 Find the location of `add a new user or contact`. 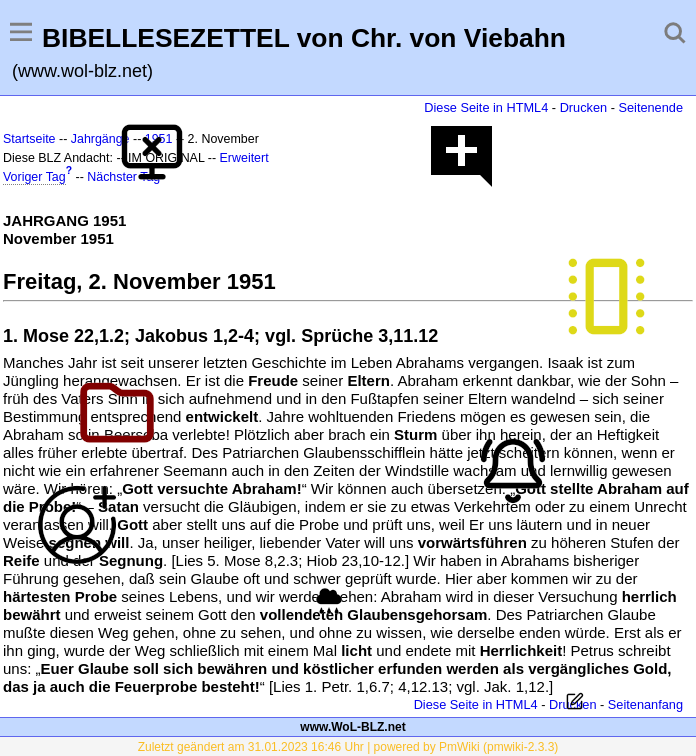

add a new user or contact is located at coordinates (77, 525).